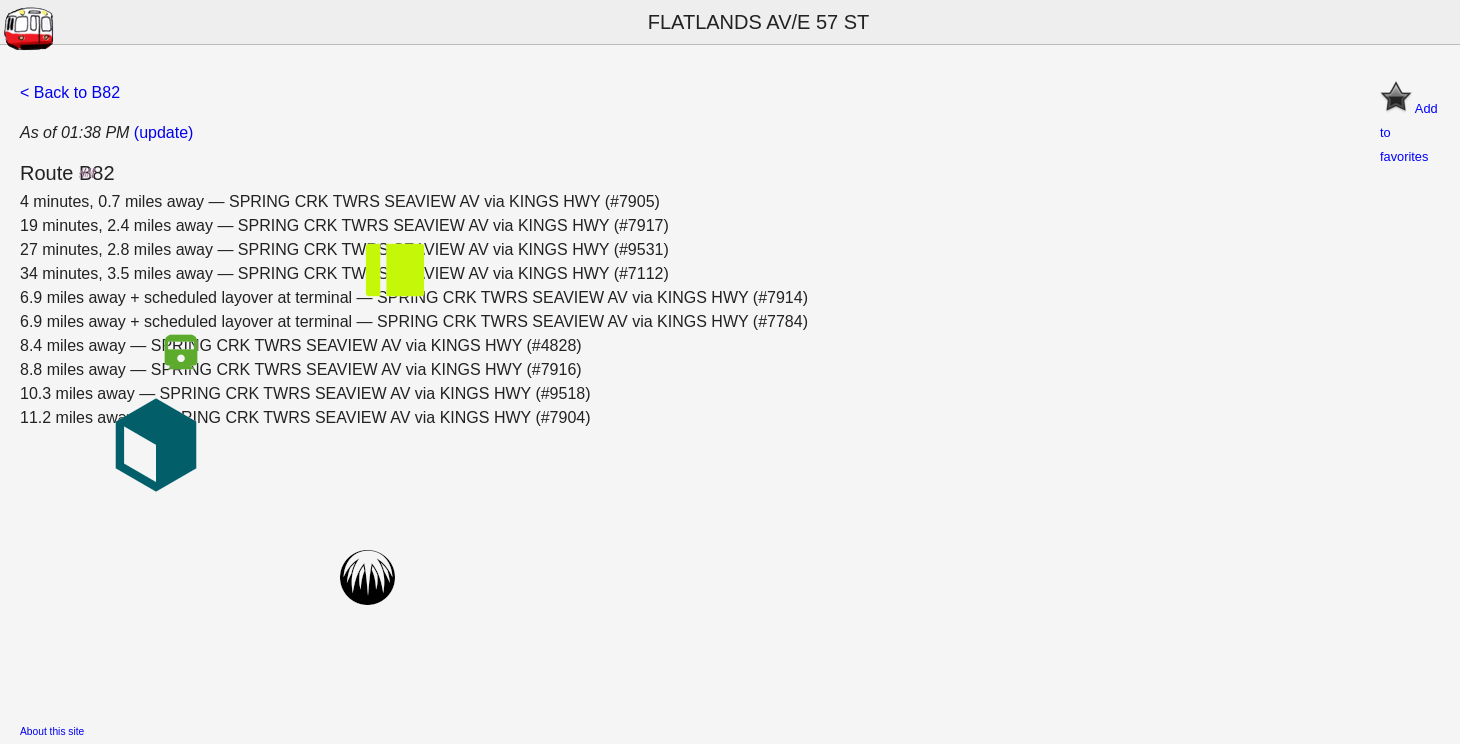  Describe the element at coordinates (156, 445) in the screenshot. I see `open 3D modeling or design tools` at that location.